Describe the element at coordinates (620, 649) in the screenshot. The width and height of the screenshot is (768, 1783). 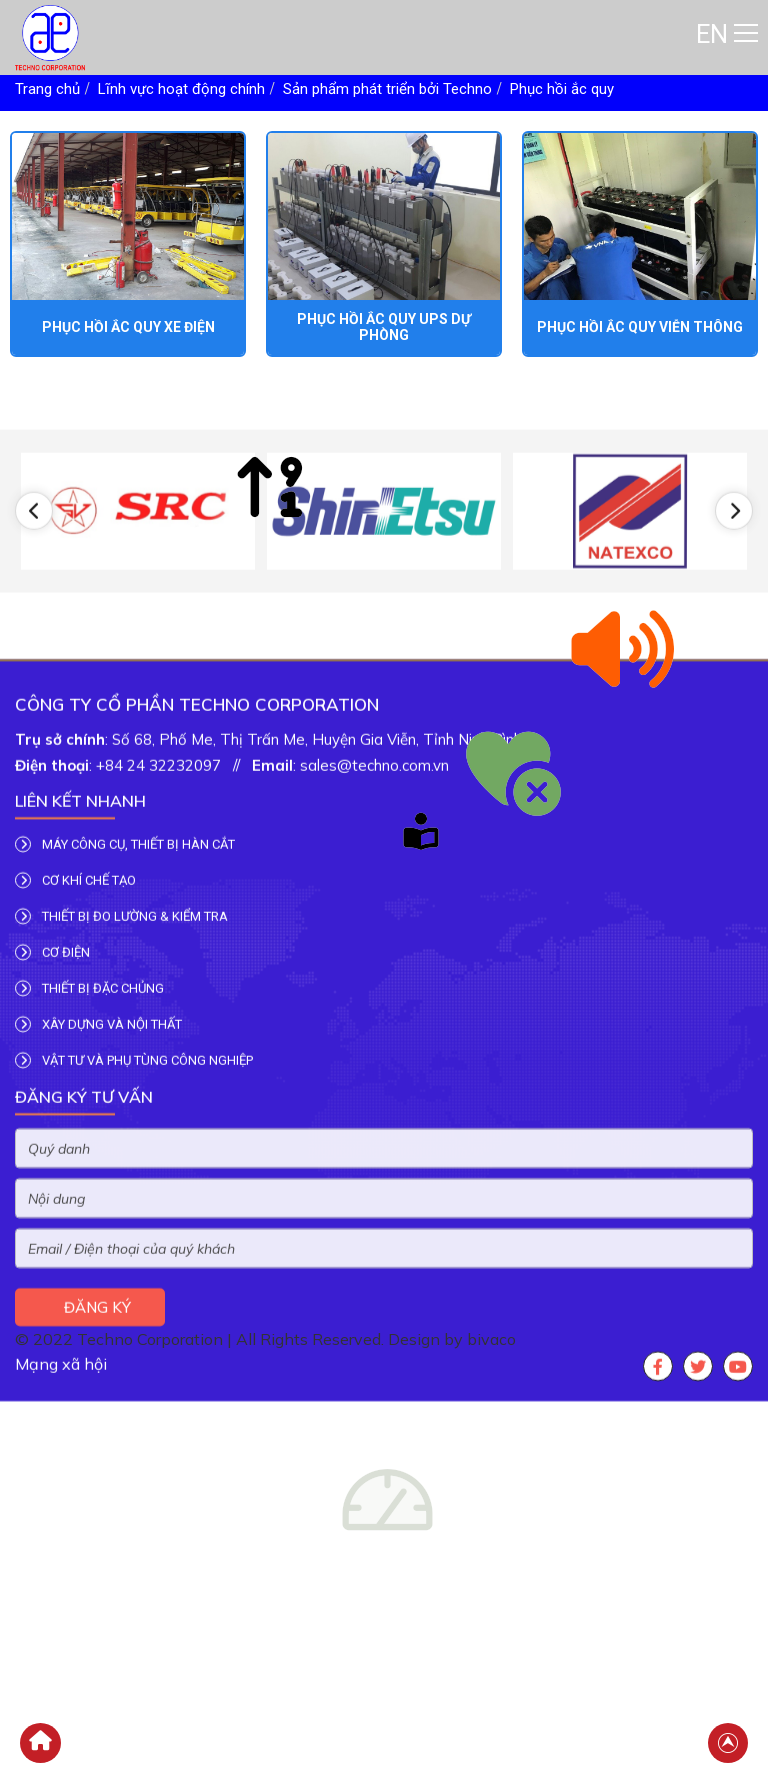
I see `volume is set to high` at that location.